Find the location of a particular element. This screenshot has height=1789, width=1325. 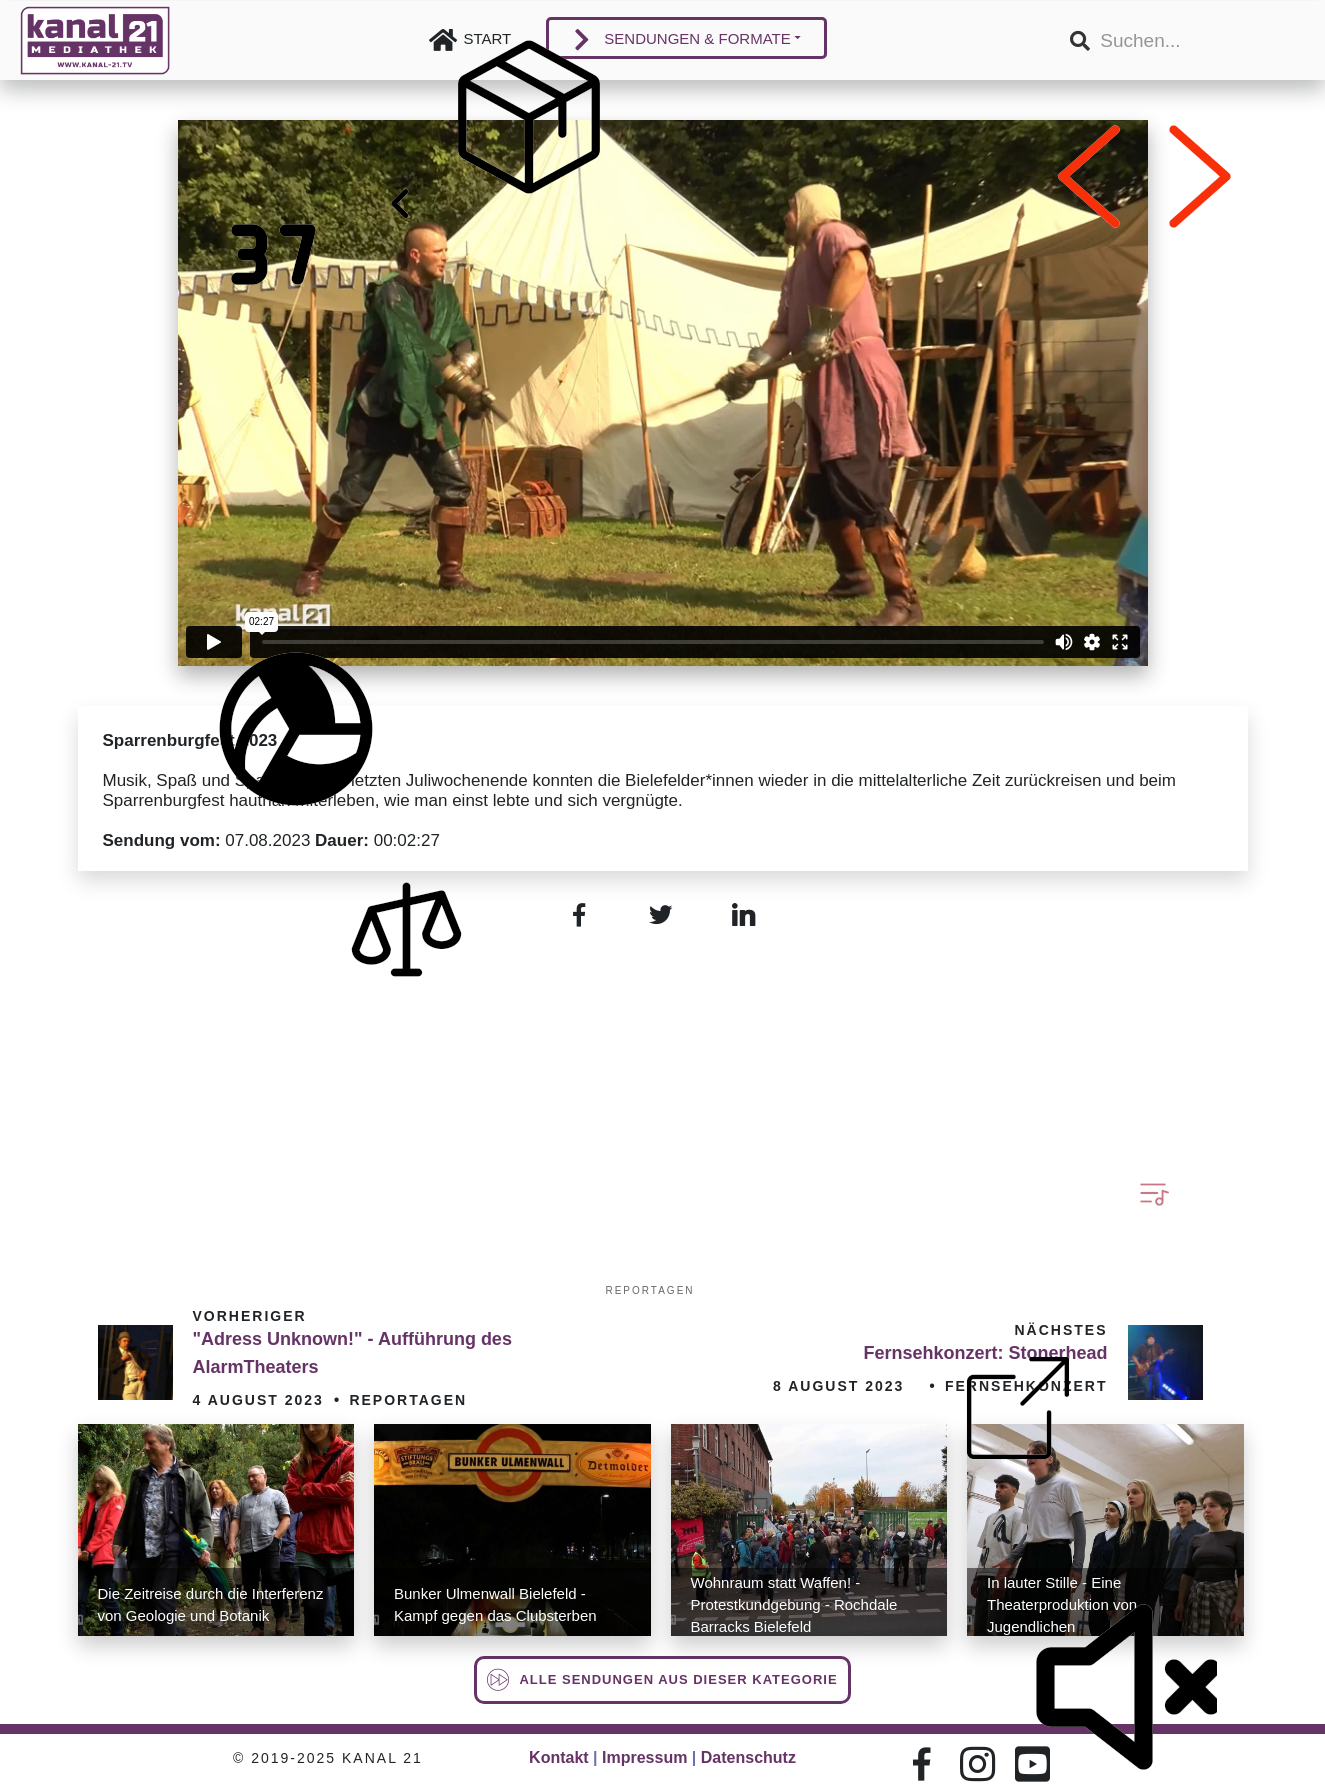

view order shipment details is located at coordinates (529, 117).